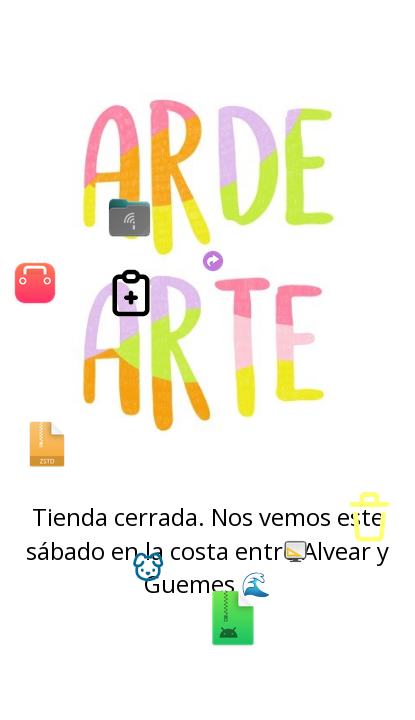  Describe the element at coordinates (47, 445) in the screenshot. I see `a zstandard compressed file` at that location.